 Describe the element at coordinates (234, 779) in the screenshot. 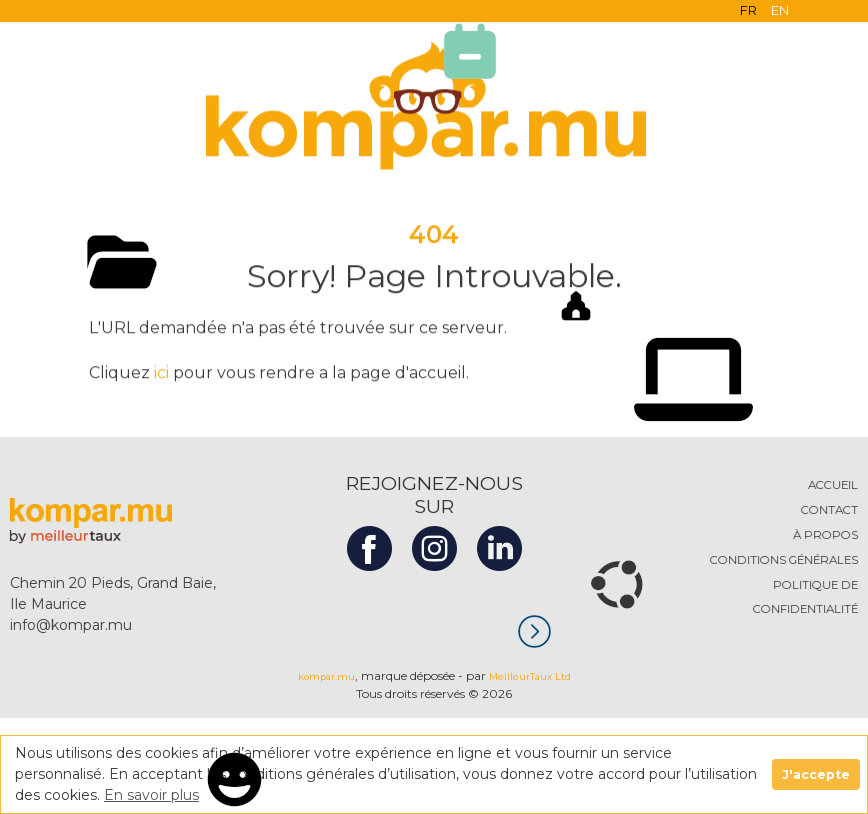

I see `react with a happy emoji` at that location.